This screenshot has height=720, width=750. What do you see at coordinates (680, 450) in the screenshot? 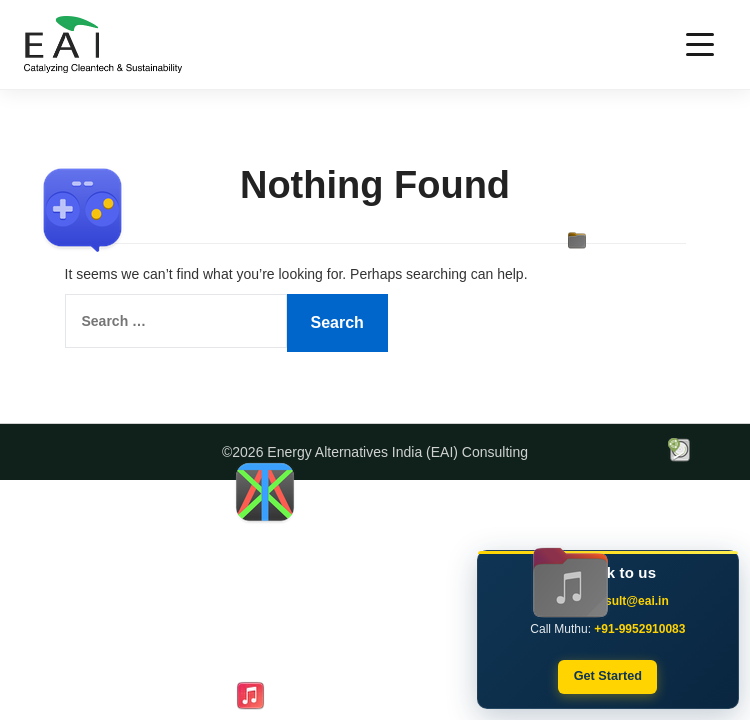
I see `launch the ubiquity installer for ubuntu` at bounding box center [680, 450].